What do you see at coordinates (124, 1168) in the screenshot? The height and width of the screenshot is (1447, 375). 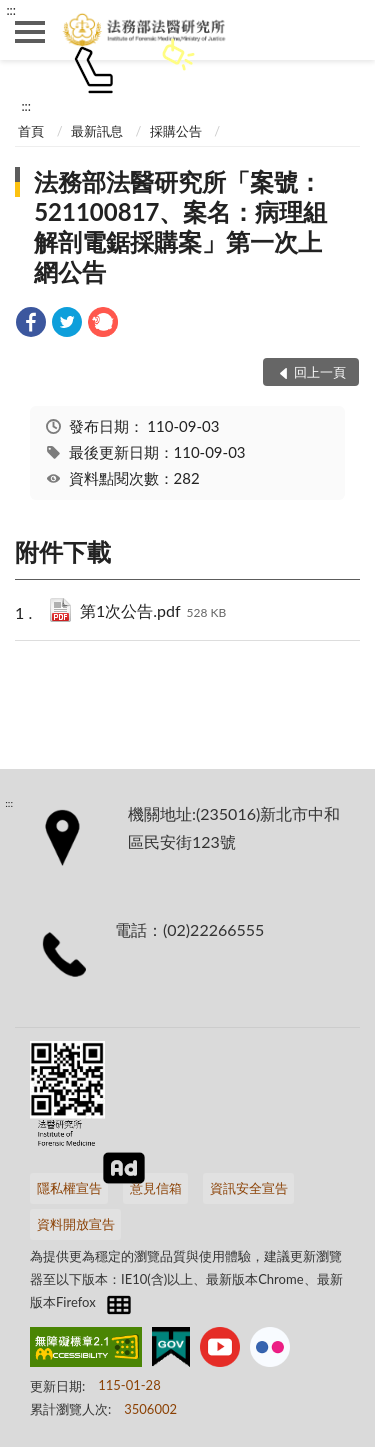 I see `indicates an advertisement or sponsored content` at bounding box center [124, 1168].